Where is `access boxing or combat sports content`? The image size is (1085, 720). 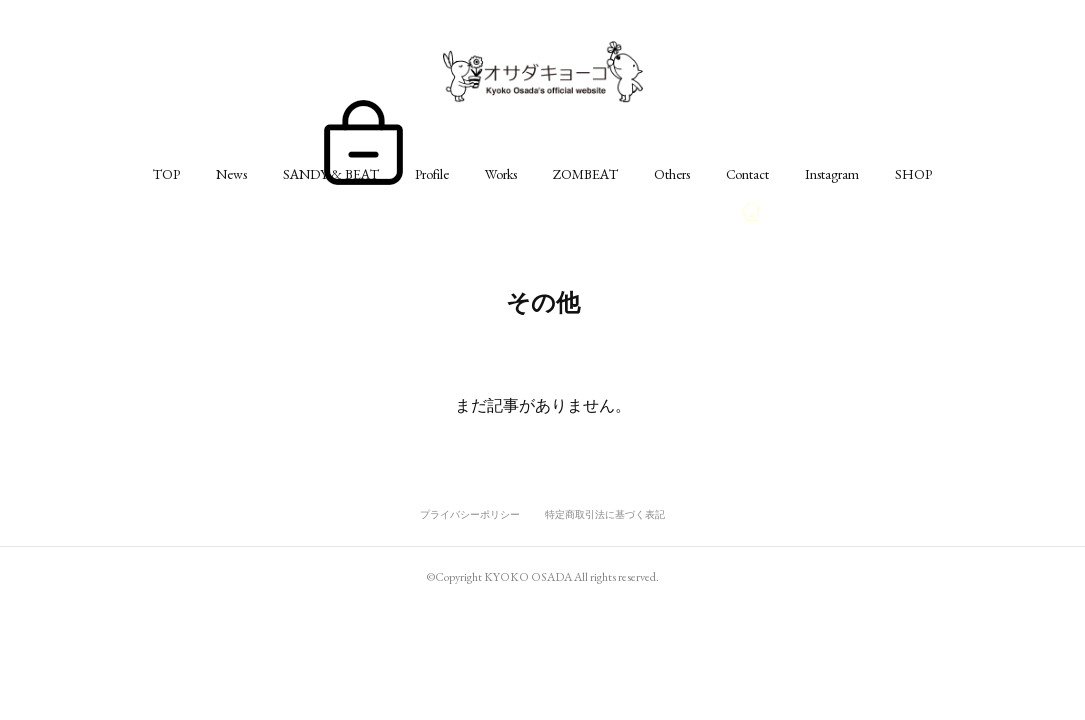 access boxing or combat sports content is located at coordinates (751, 212).